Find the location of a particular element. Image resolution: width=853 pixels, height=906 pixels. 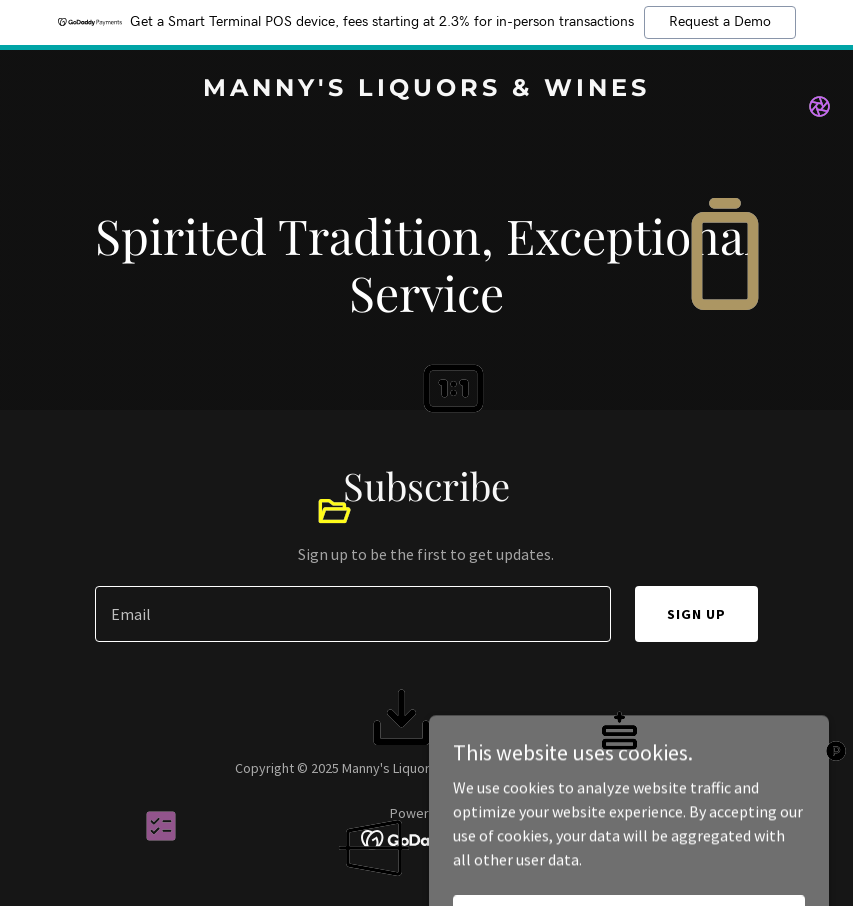

add a new row above is located at coordinates (619, 733).